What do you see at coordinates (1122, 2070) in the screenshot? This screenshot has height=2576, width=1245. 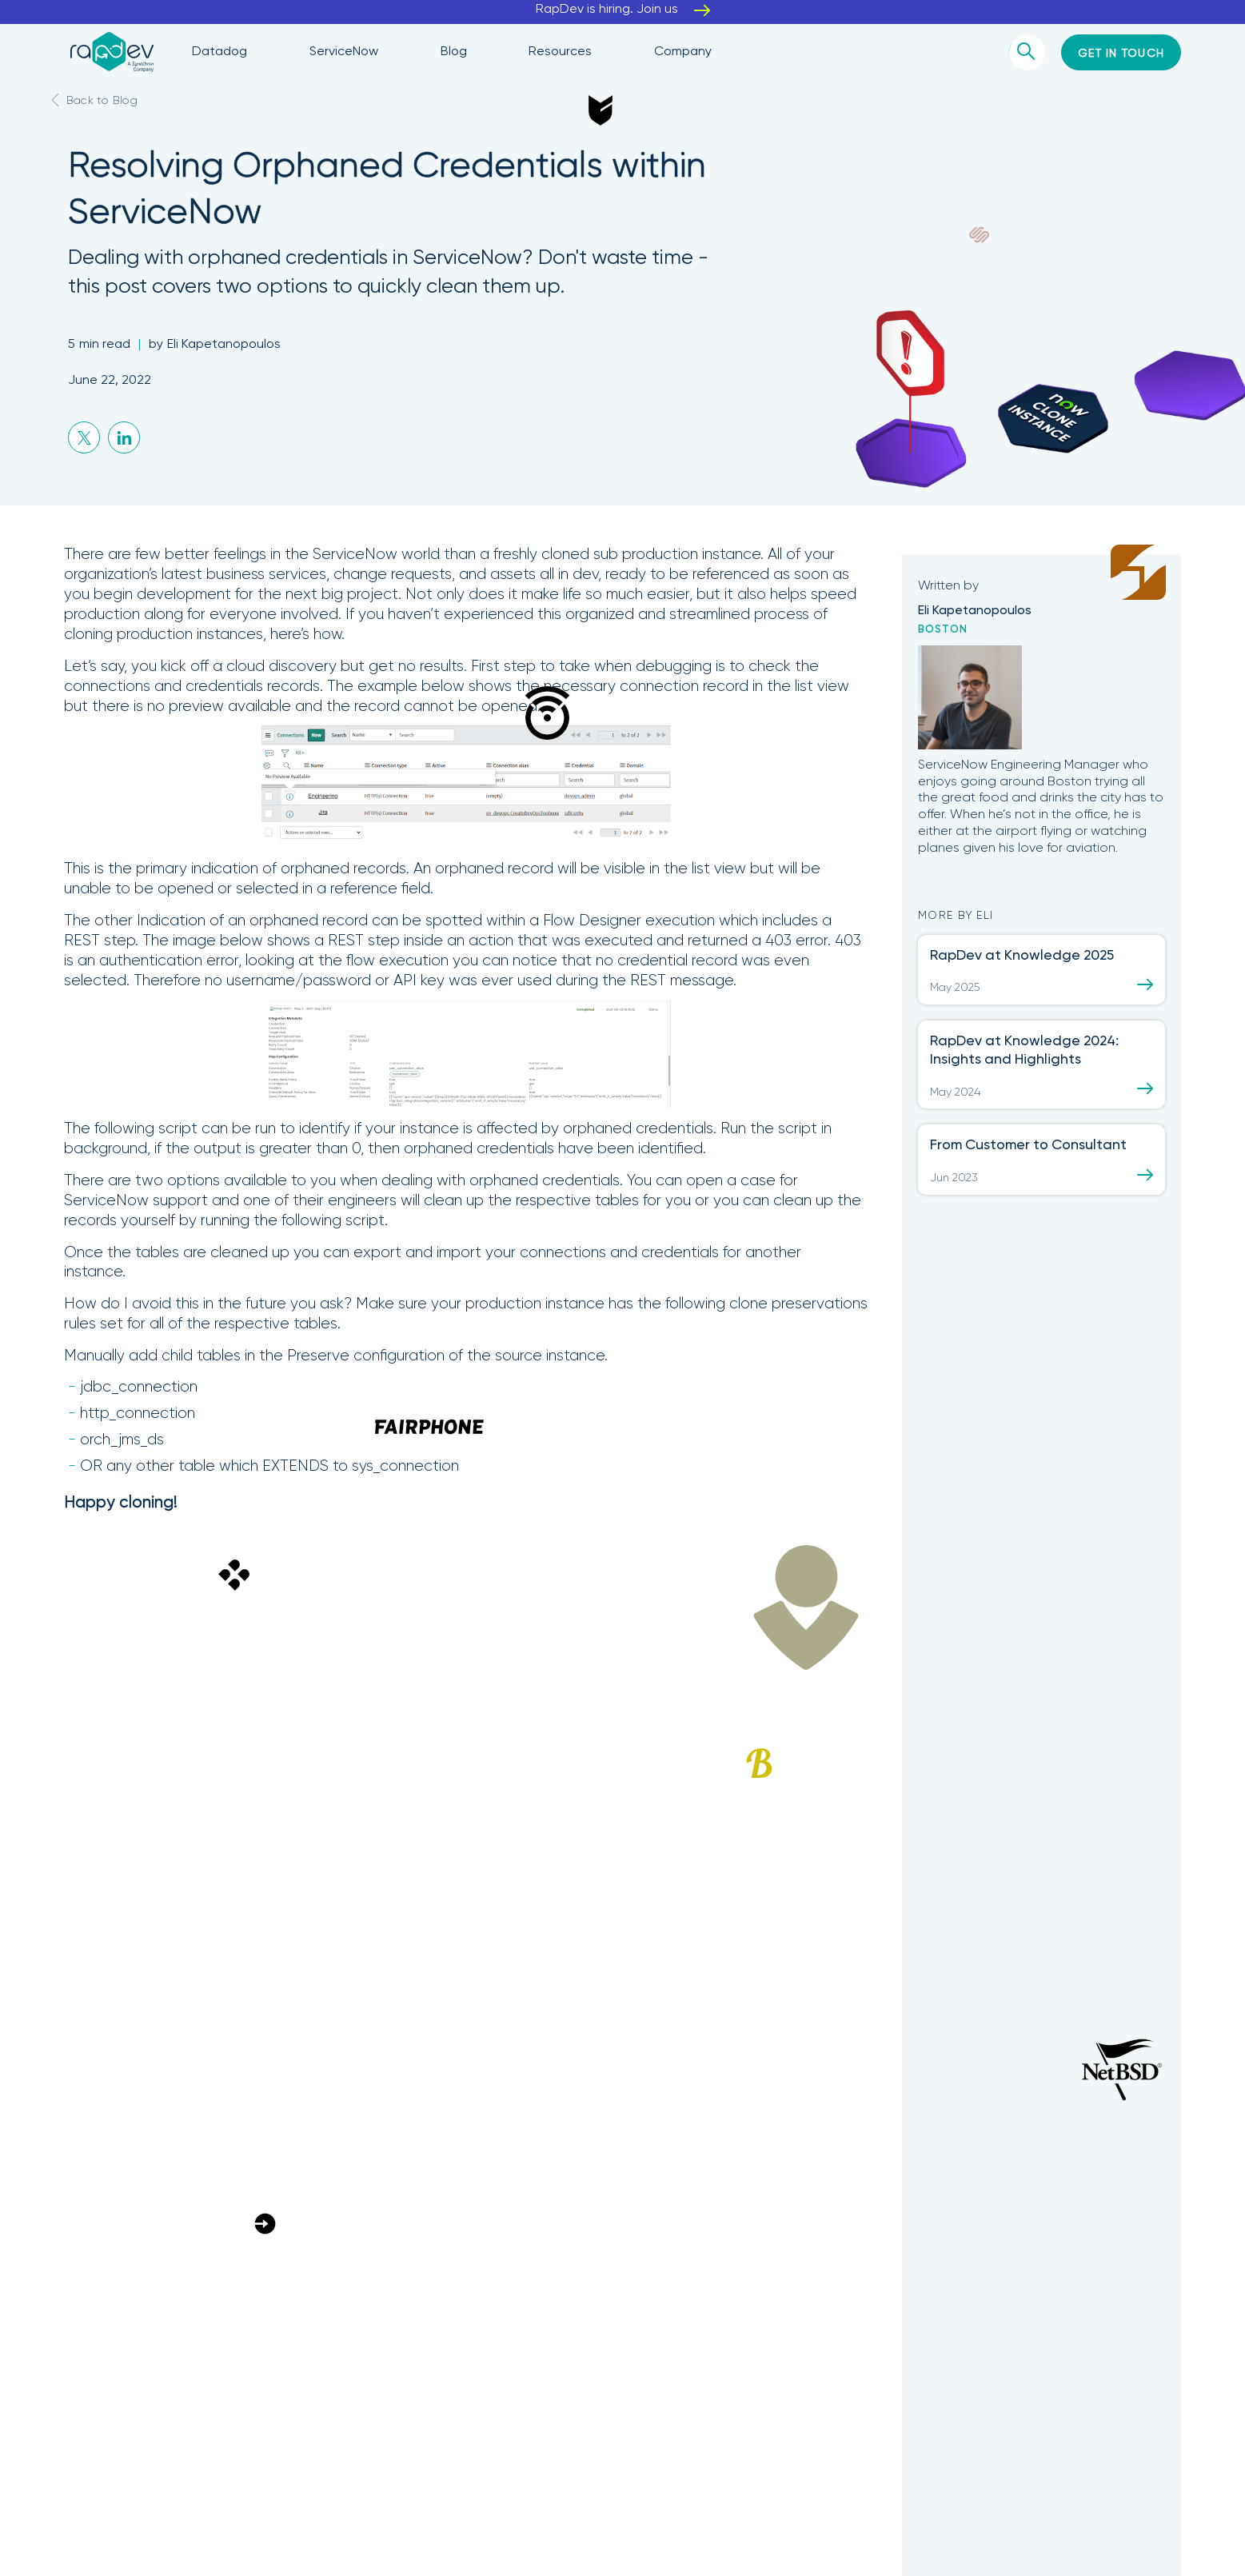 I see `NetBSD operating system logo` at bounding box center [1122, 2070].